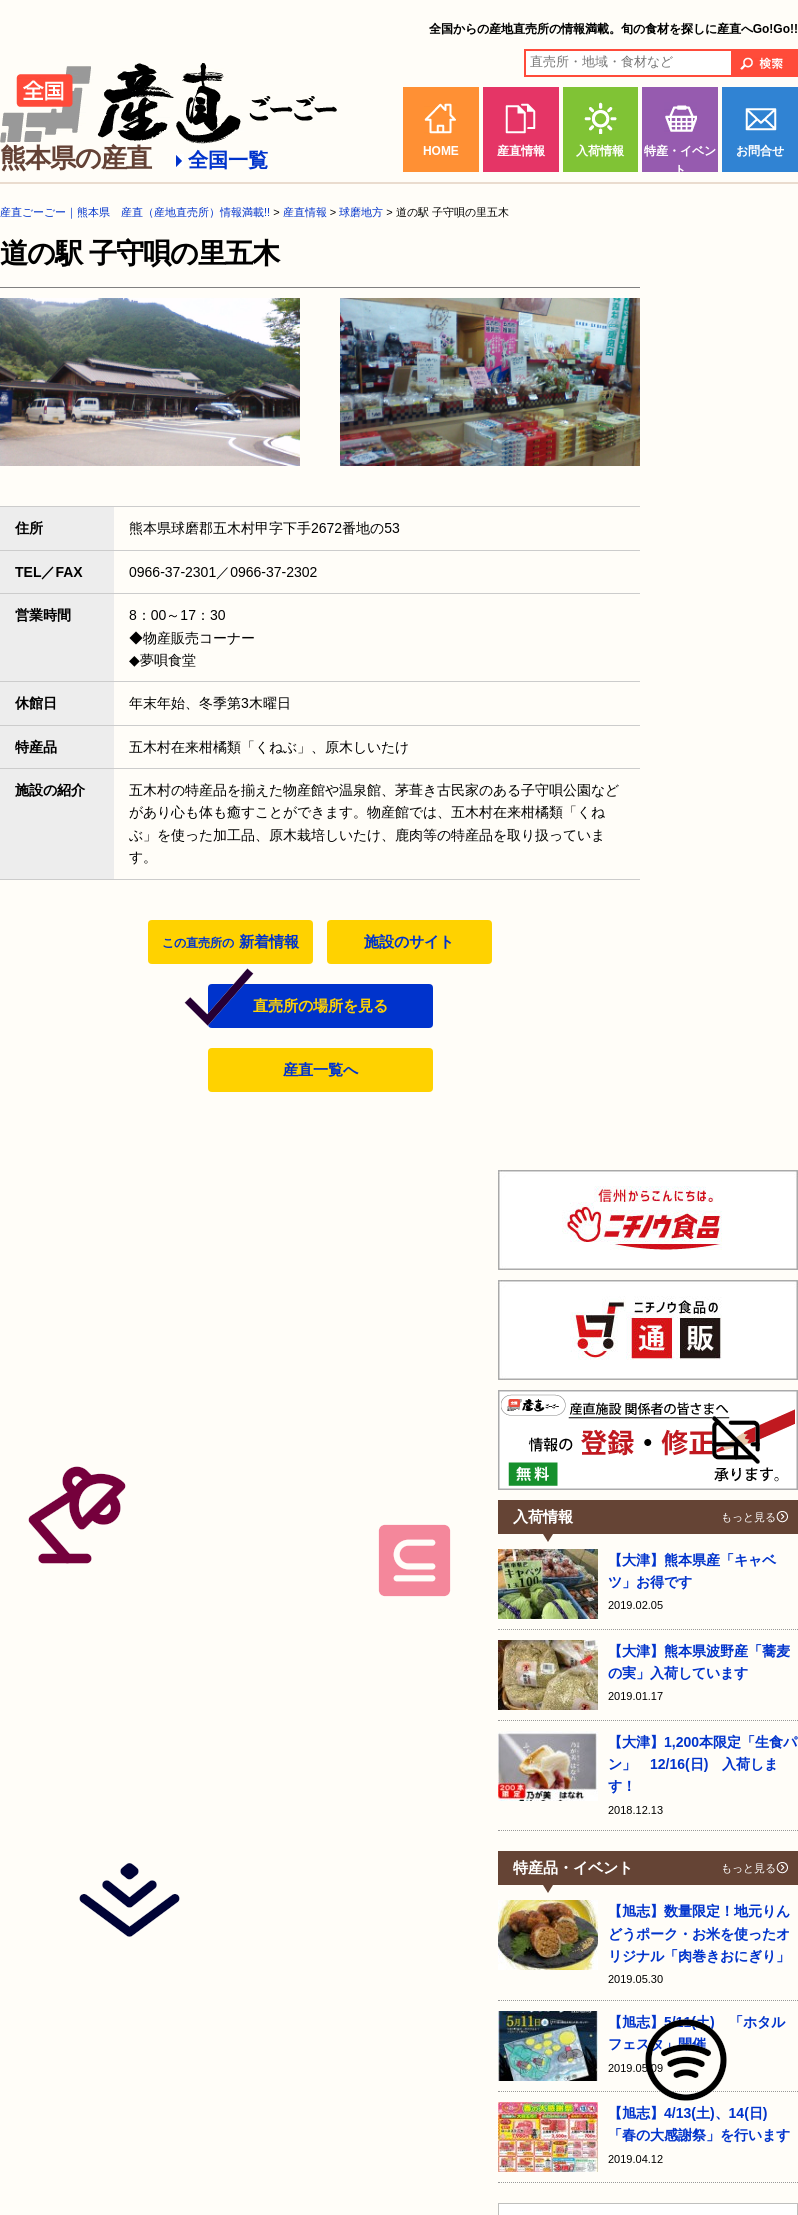 This screenshot has height=2215, width=798. I want to click on indicates a subset relationship in mathematical or data contexts, so click(414, 1560).